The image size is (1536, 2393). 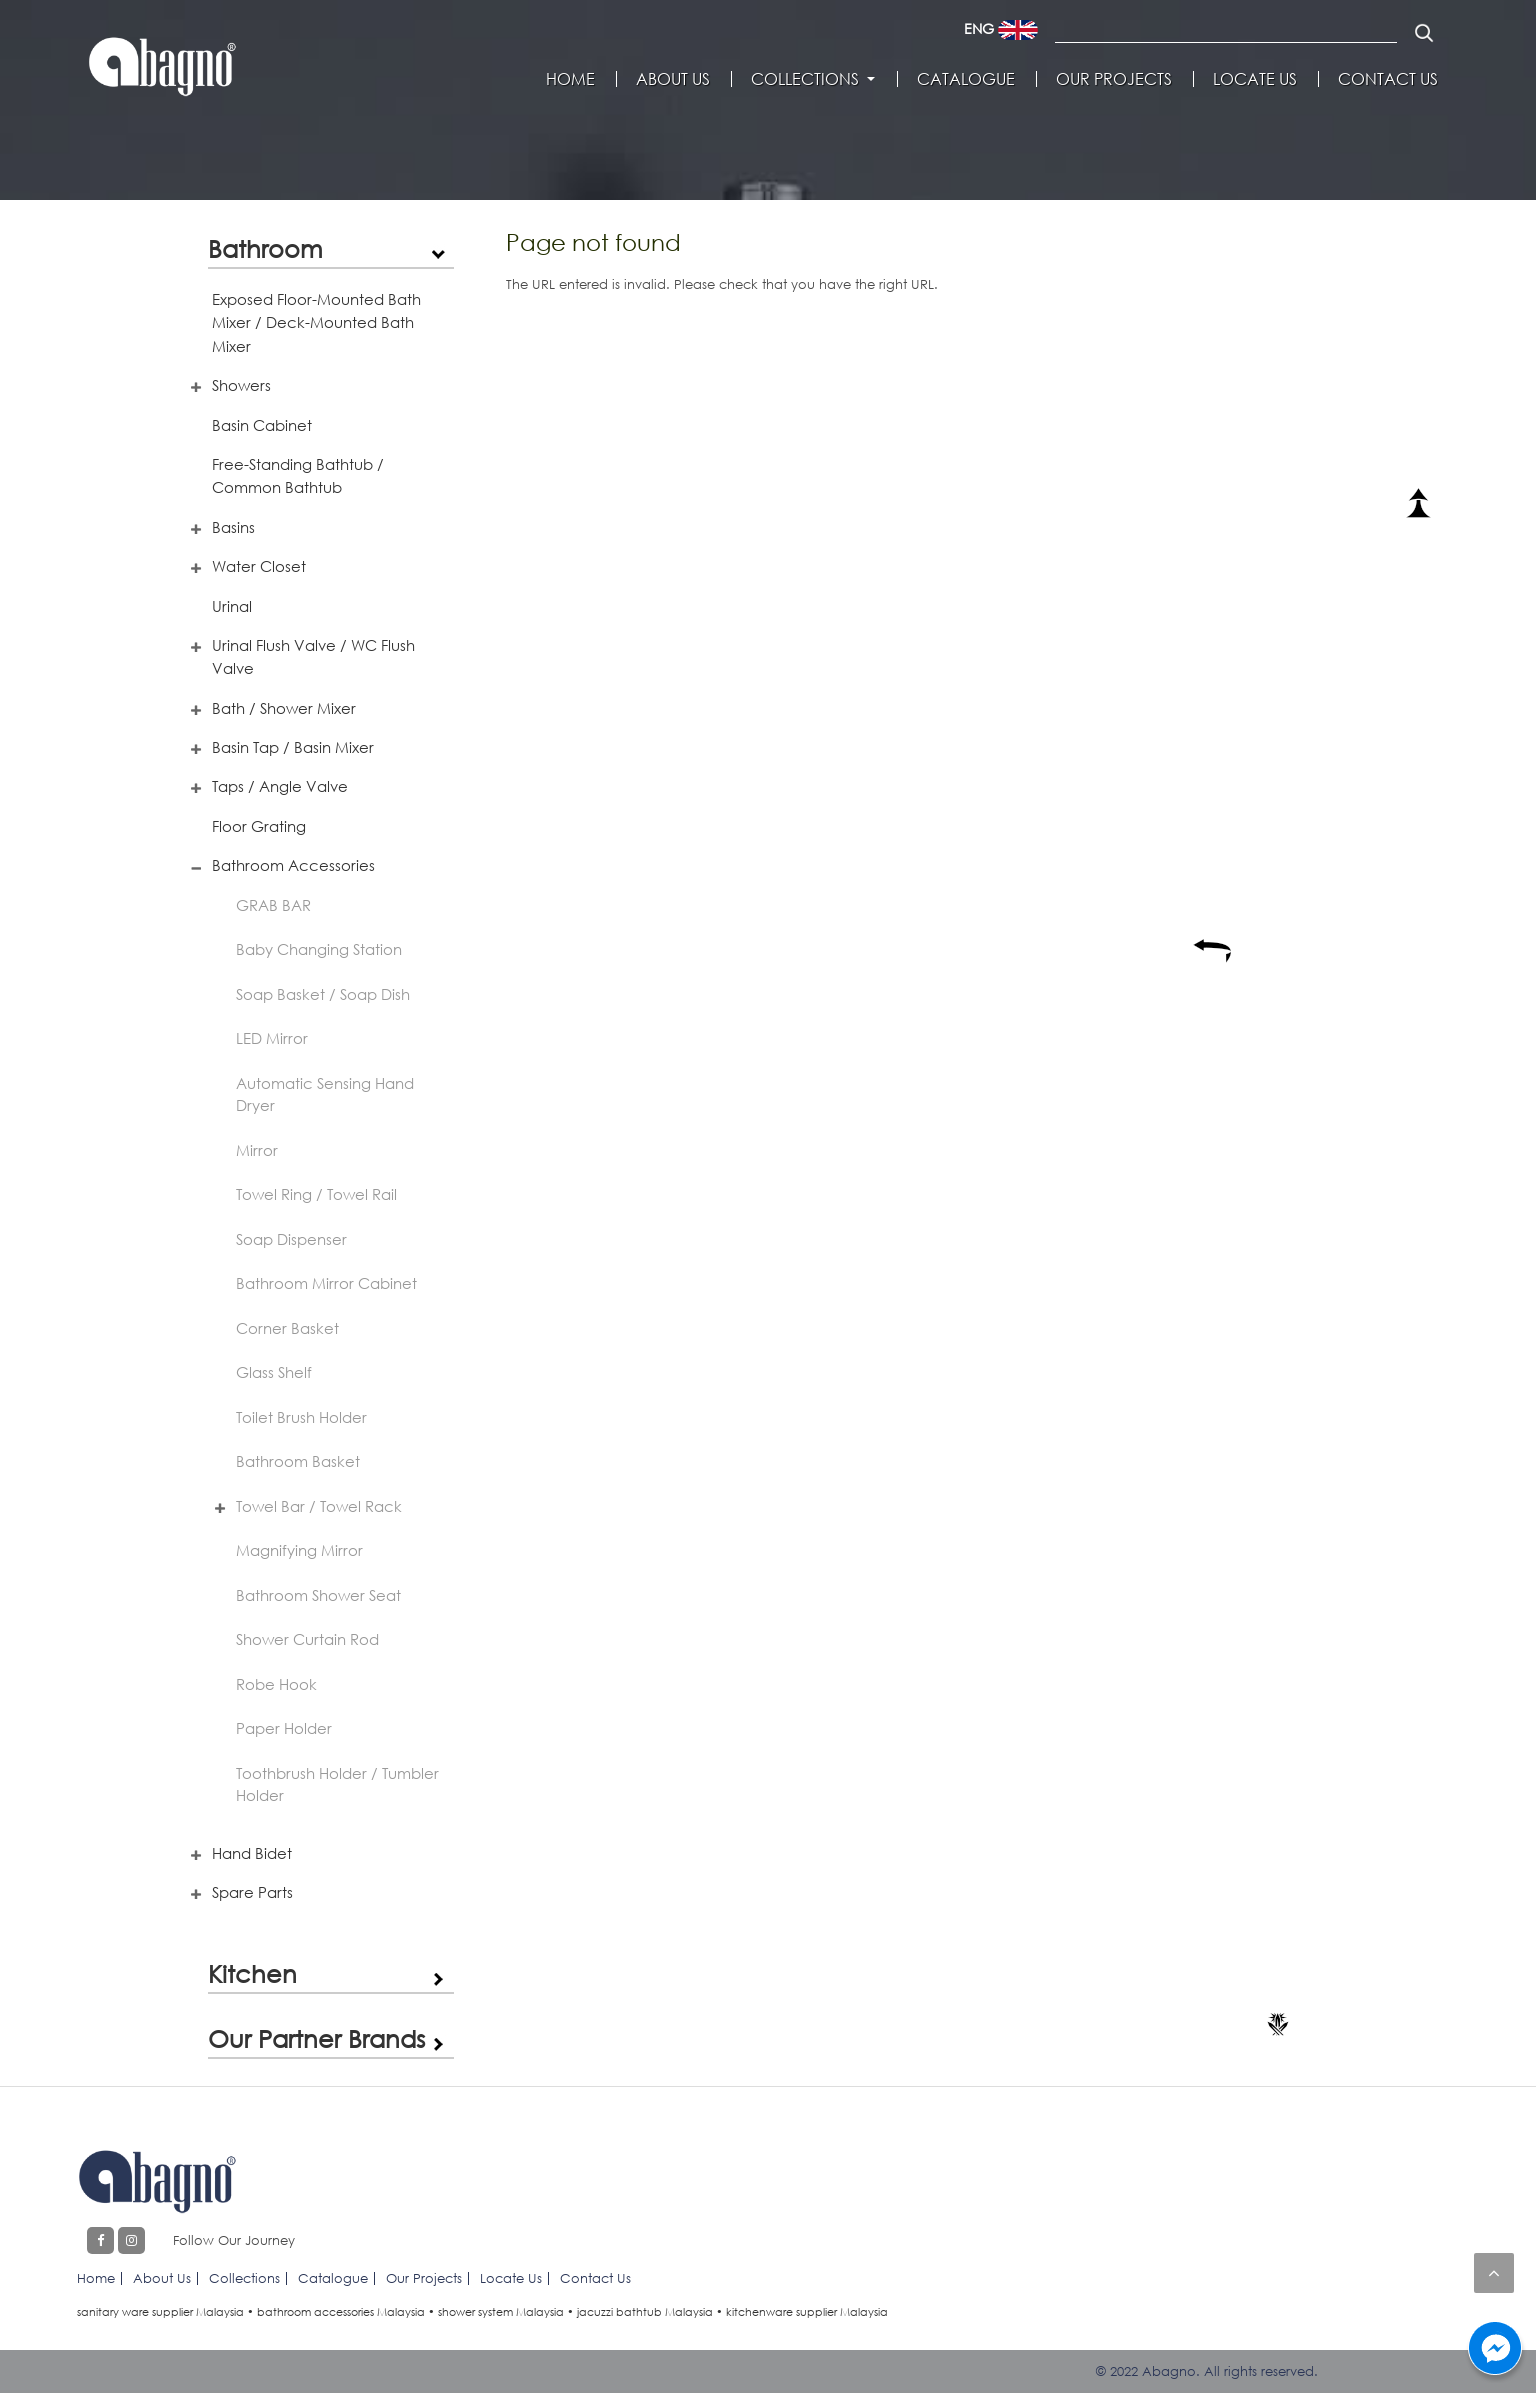 What do you see at coordinates (1278, 2024) in the screenshot?
I see `activate team unity or group attack ability` at bounding box center [1278, 2024].